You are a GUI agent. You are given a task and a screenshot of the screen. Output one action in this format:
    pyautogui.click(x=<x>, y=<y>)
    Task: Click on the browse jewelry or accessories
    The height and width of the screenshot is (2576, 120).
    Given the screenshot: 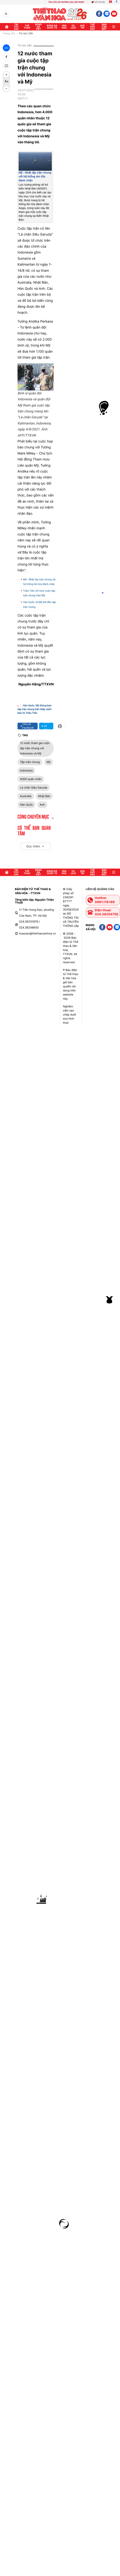 What is the action you would take?
    pyautogui.click(x=103, y=408)
    